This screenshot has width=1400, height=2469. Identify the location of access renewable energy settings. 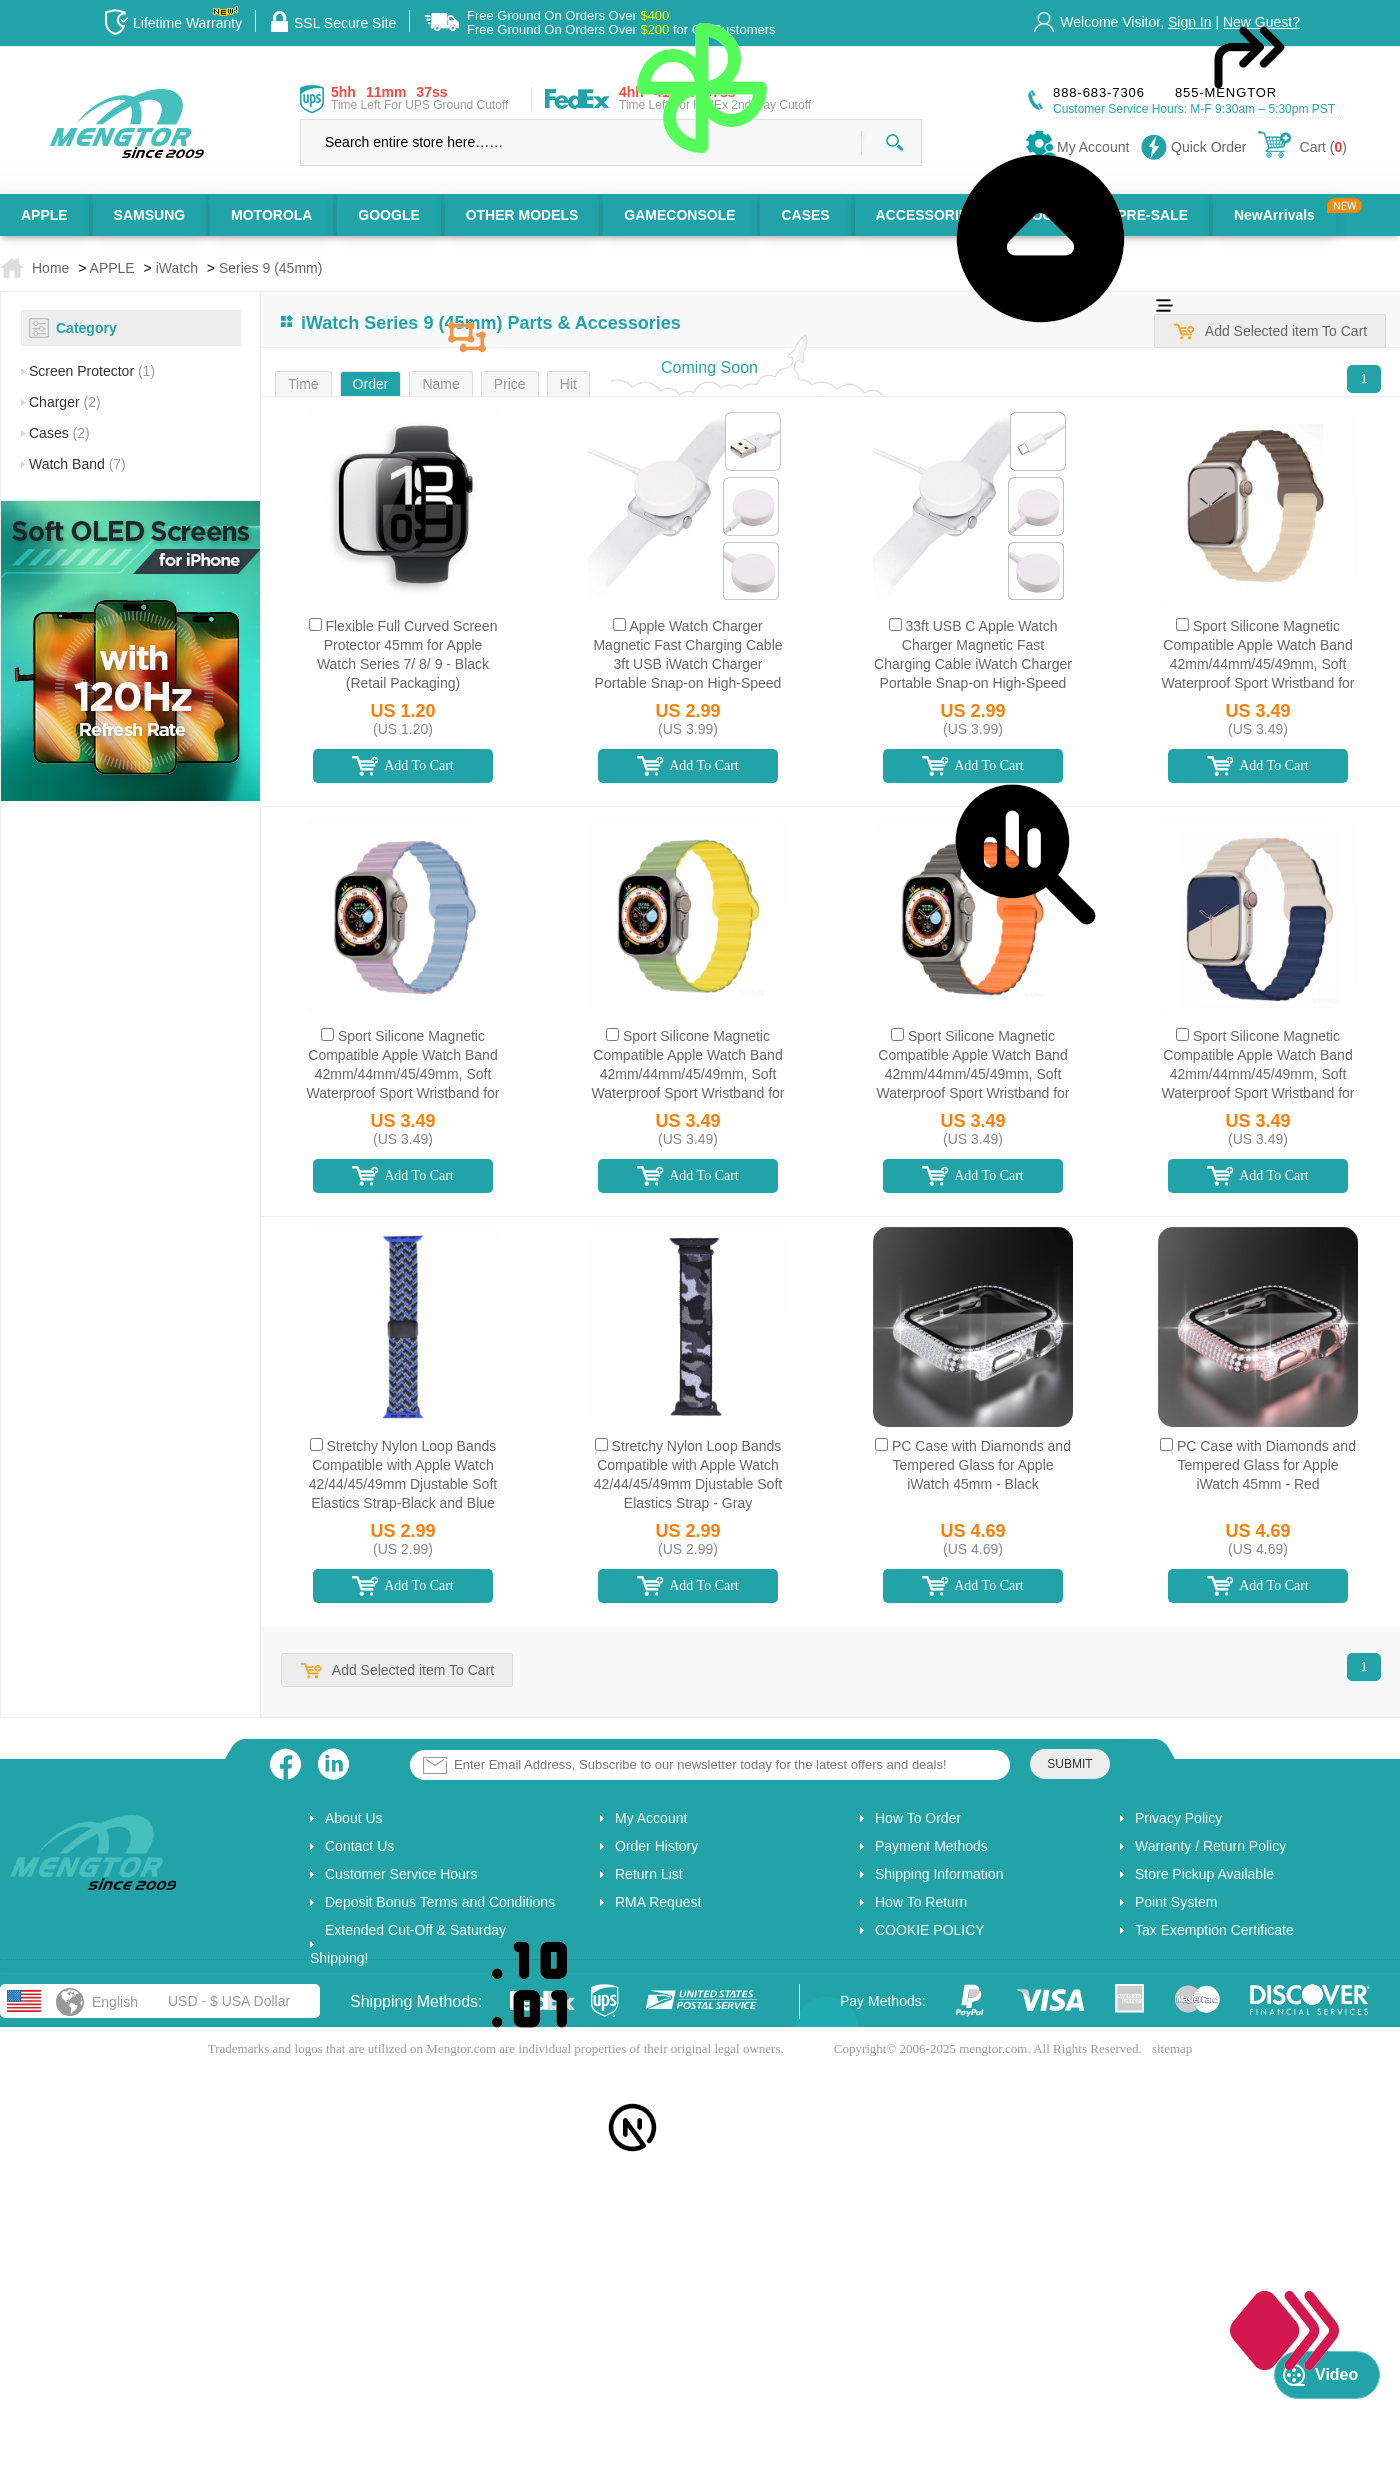
(702, 88).